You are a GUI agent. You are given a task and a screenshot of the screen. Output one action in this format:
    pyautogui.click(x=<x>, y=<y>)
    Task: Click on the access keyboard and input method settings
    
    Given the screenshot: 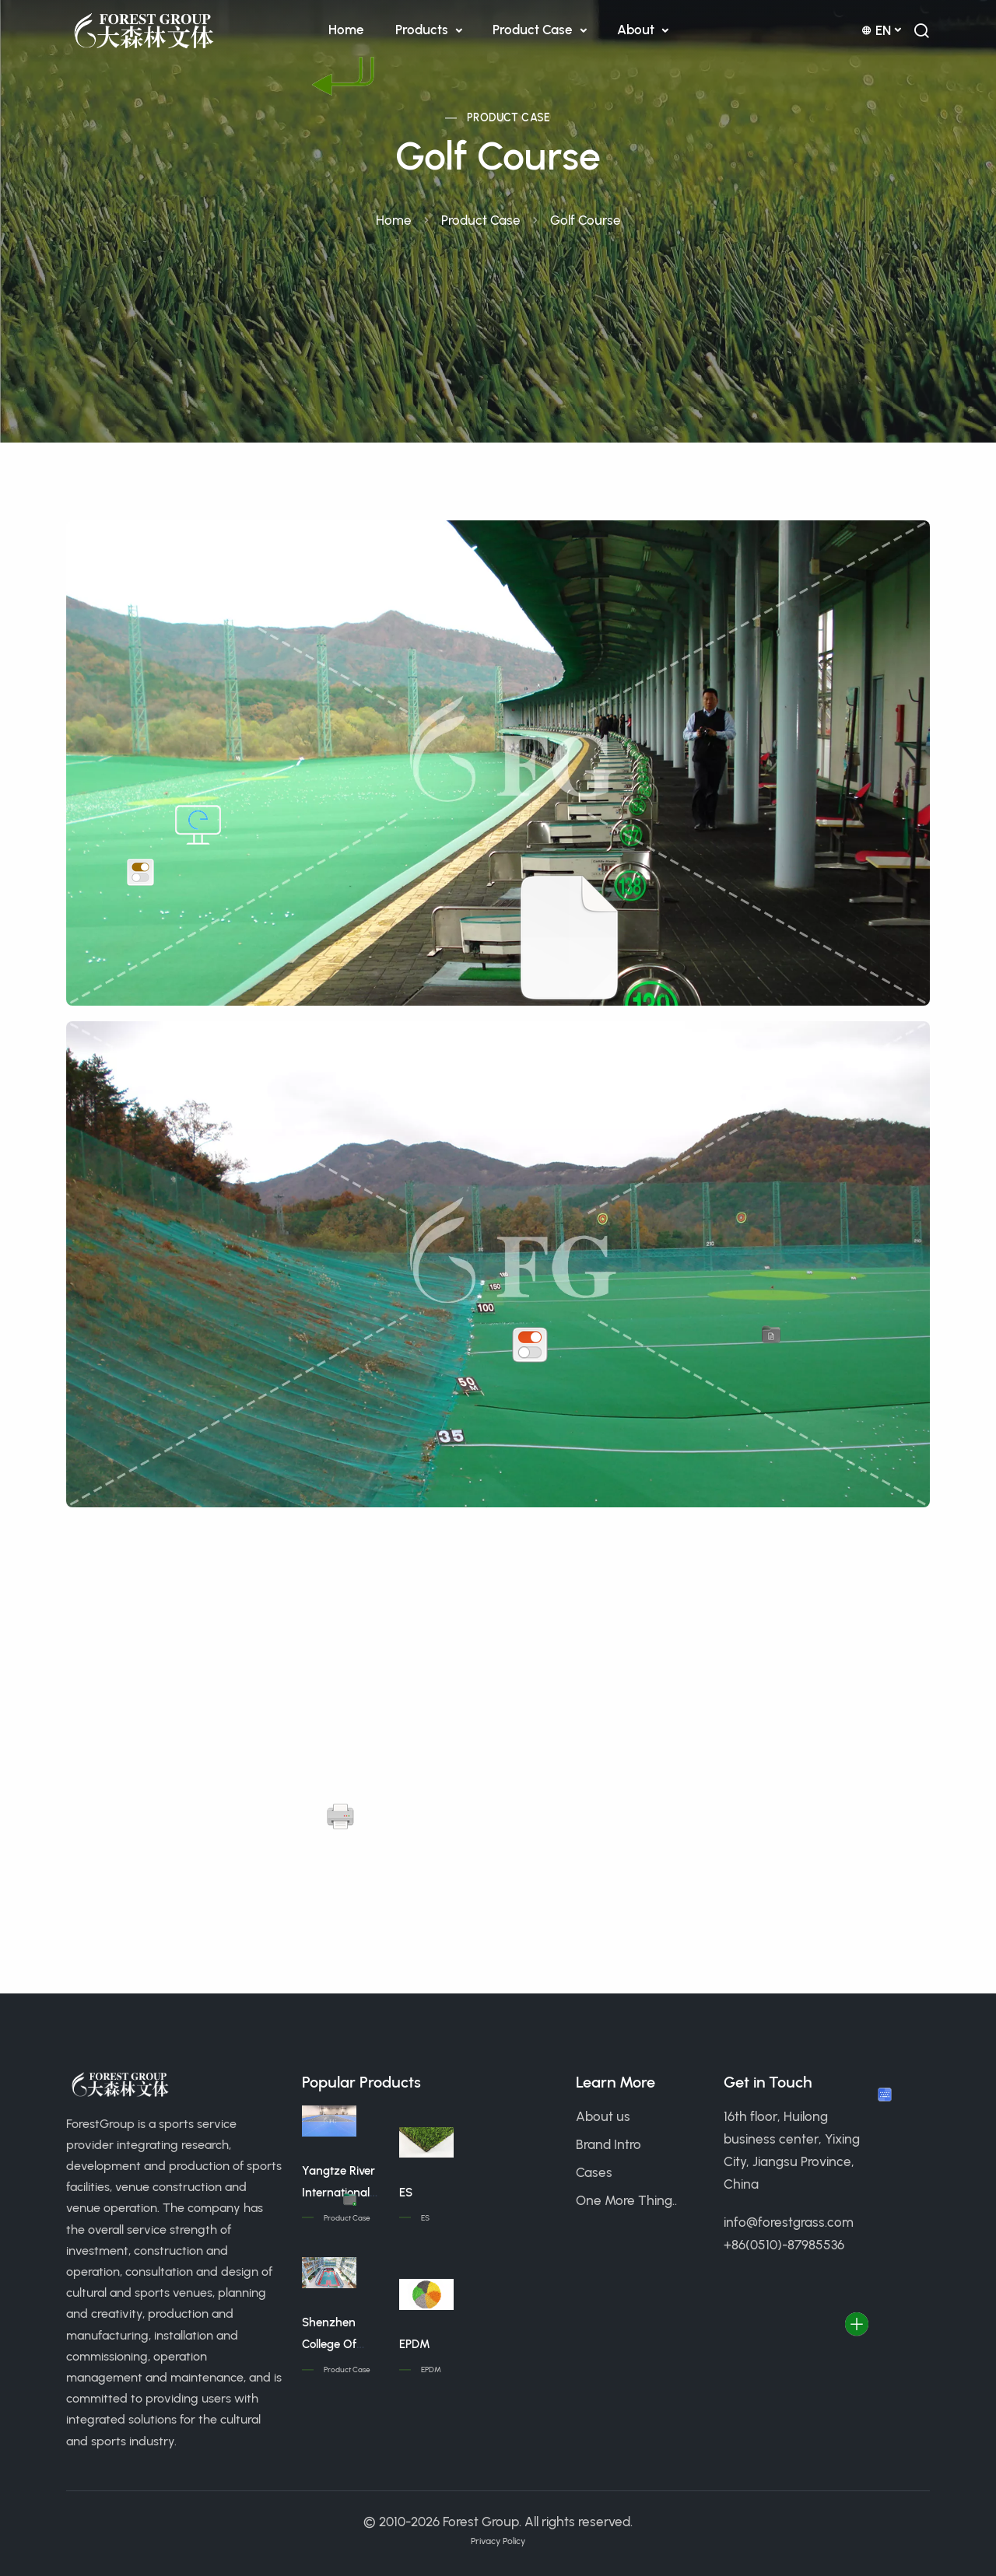 What is the action you would take?
    pyautogui.click(x=885, y=2095)
    